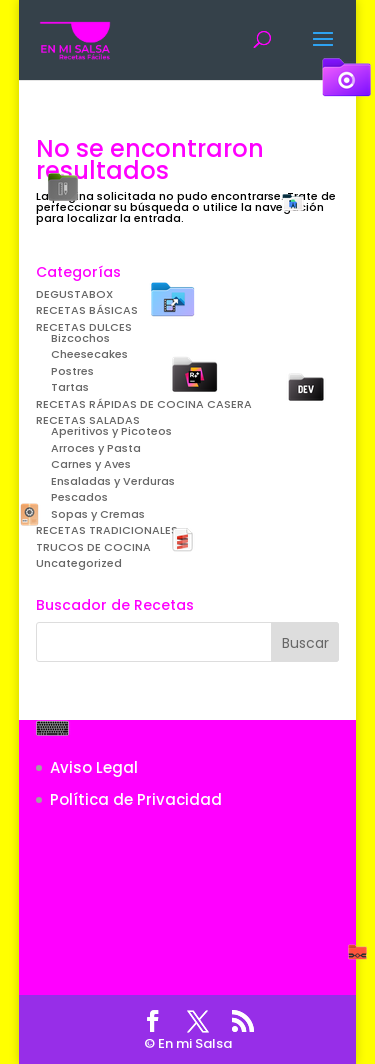  What do you see at coordinates (52, 728) in the screenshot?
I see `indicates an extended keyboard is connected` at bounding box center [52, 728].